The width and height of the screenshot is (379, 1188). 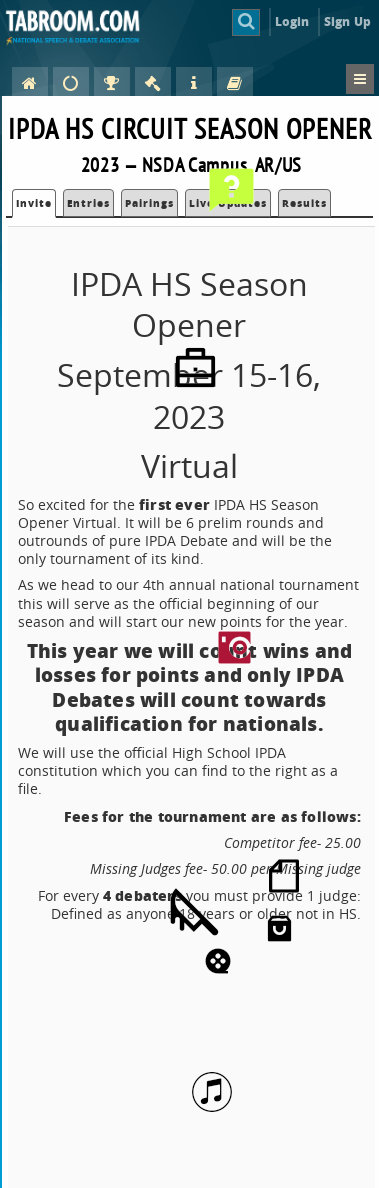 I want to click on open itunes application, so click(x=212, y=1092).